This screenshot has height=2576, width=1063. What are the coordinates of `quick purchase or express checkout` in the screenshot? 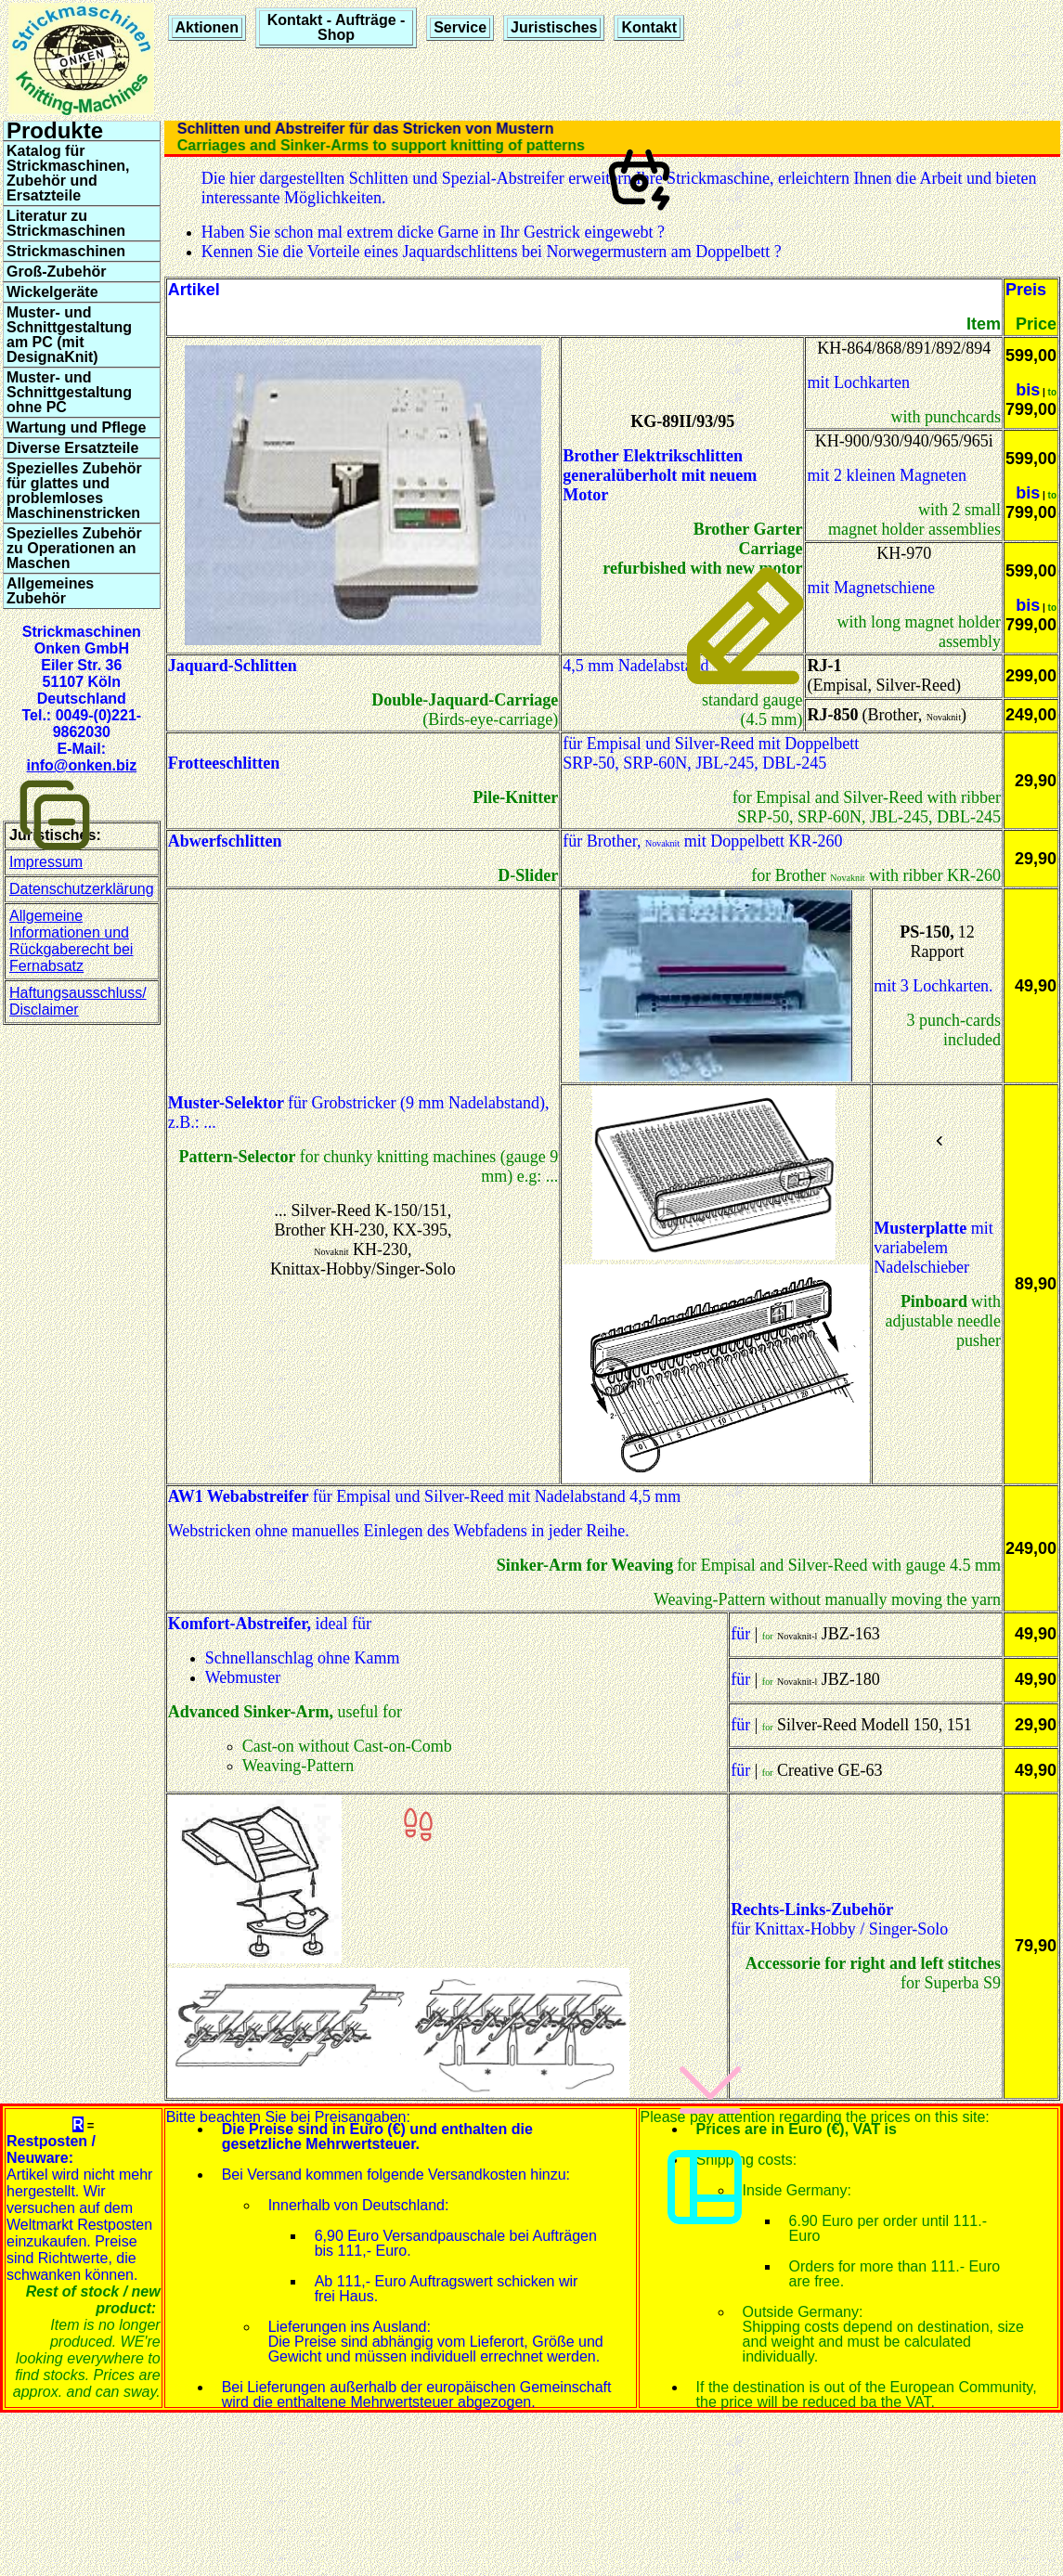 It's located at (639, 176).